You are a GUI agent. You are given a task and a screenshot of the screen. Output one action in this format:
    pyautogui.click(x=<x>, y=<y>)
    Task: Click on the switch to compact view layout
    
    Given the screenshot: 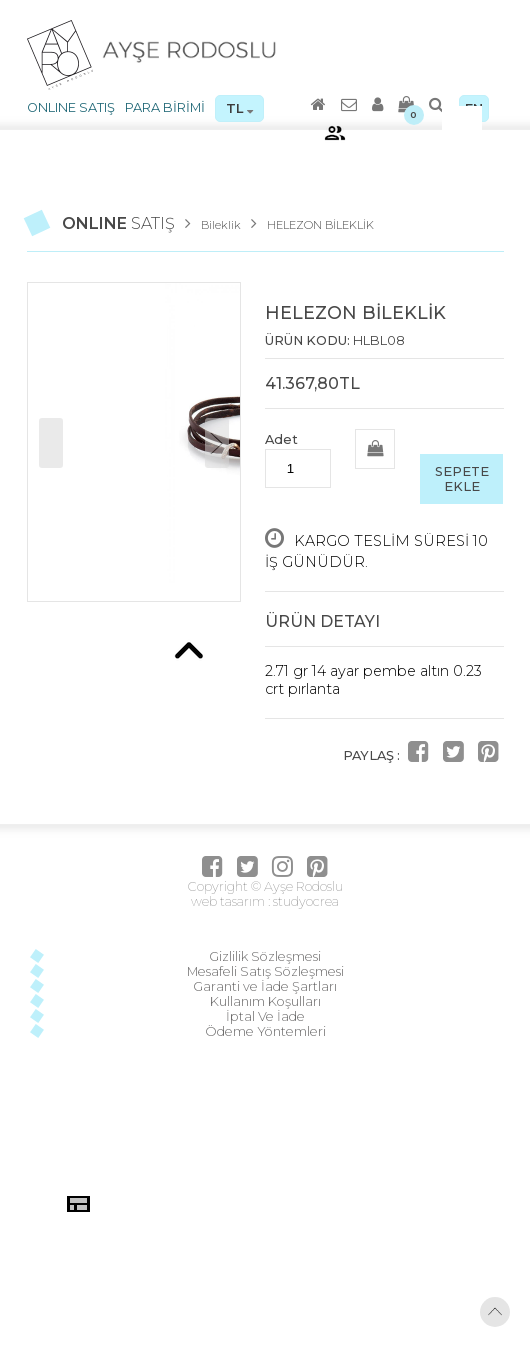 What is the action you would take?
    pyautogui.click(x=78, y=1204)
    